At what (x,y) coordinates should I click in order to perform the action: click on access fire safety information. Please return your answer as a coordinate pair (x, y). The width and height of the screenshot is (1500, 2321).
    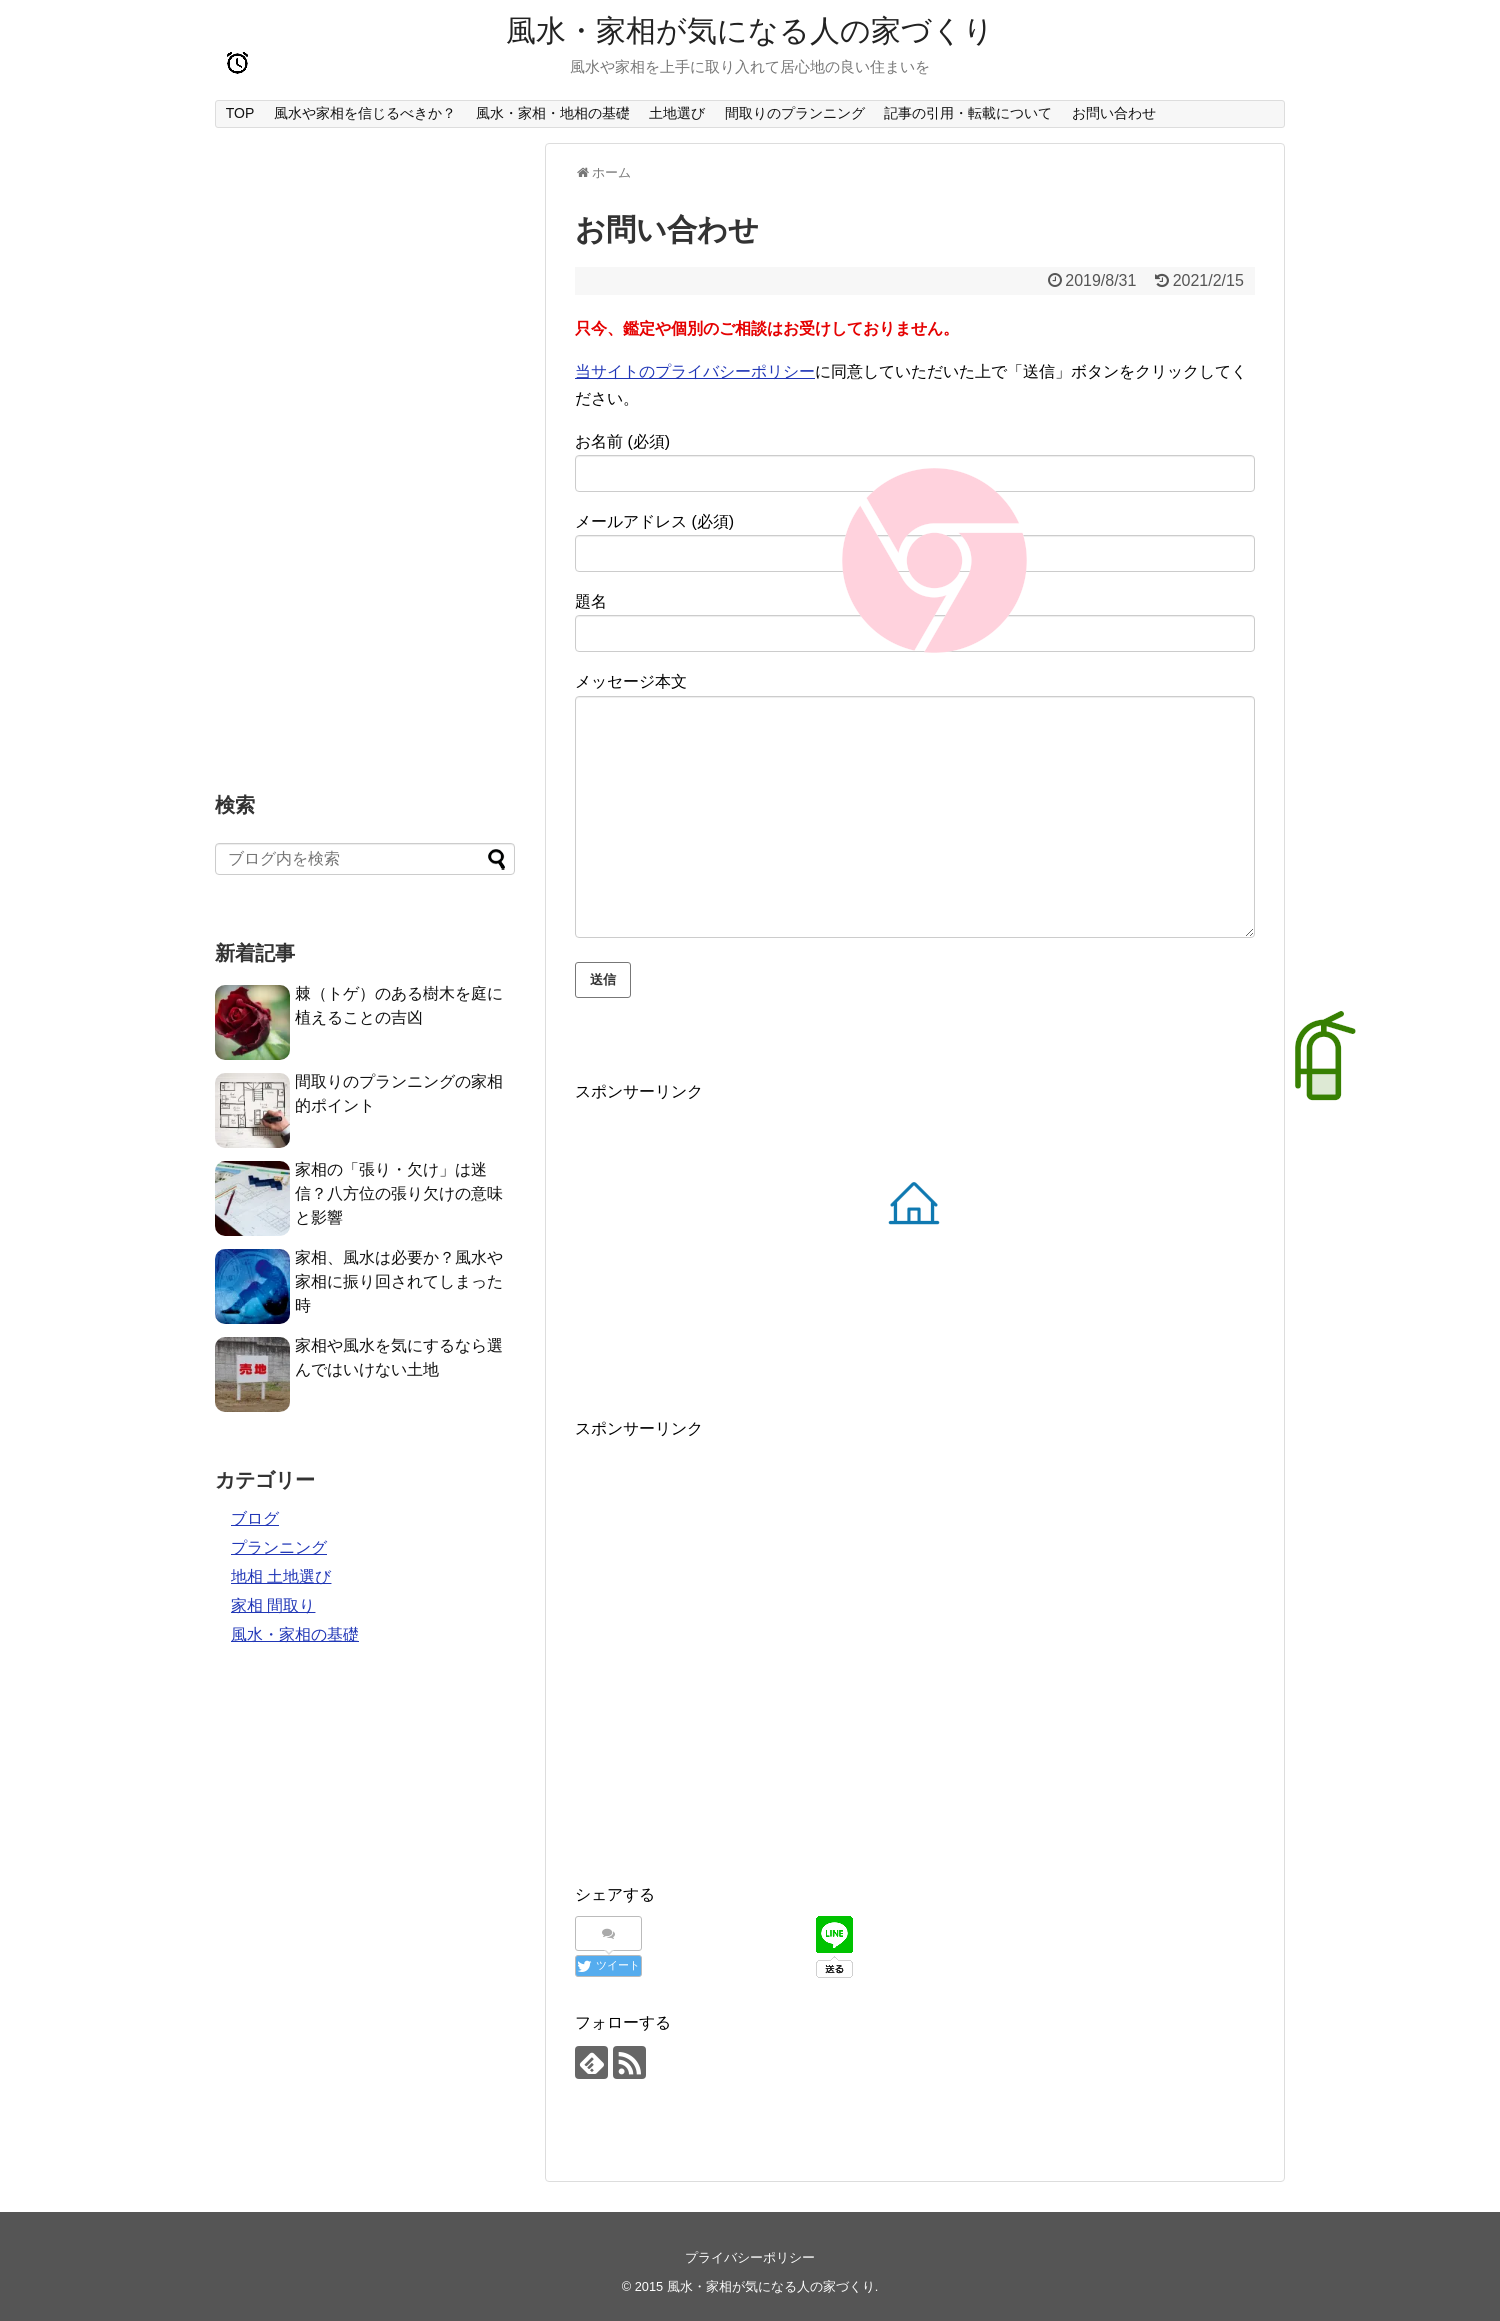
    Looking at the image, I should click on (1321, 1057).